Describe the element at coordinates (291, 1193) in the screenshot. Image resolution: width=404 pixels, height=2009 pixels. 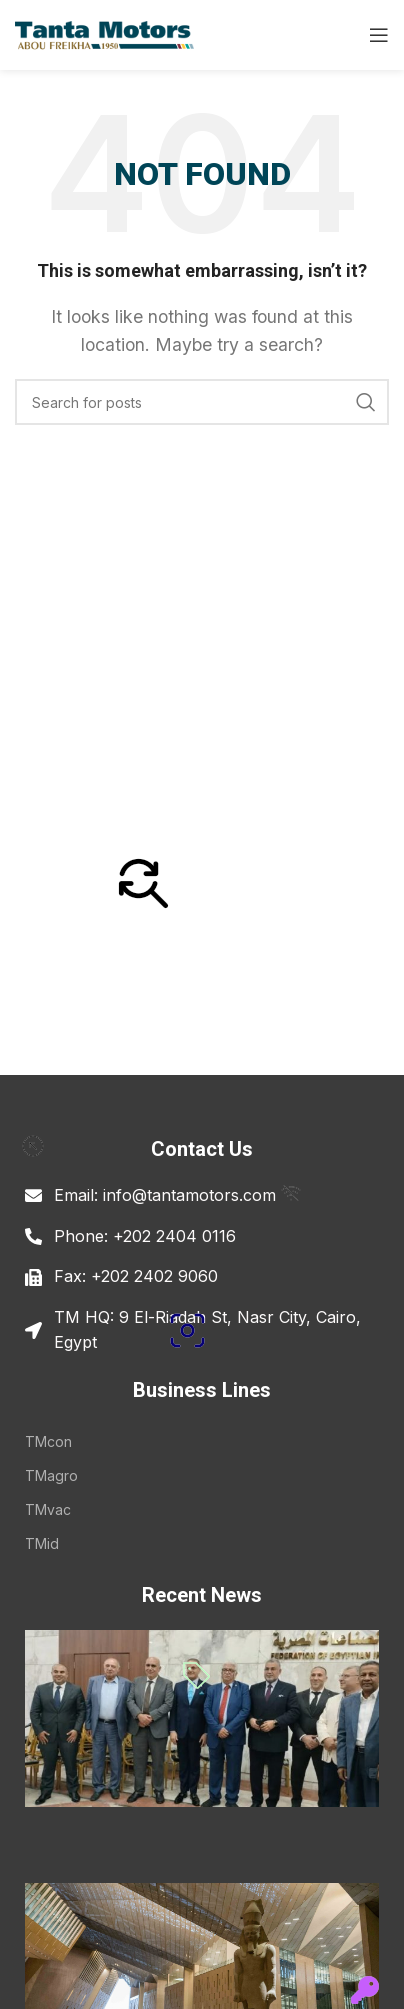
I see `indicates no wifi connection available` at that location.